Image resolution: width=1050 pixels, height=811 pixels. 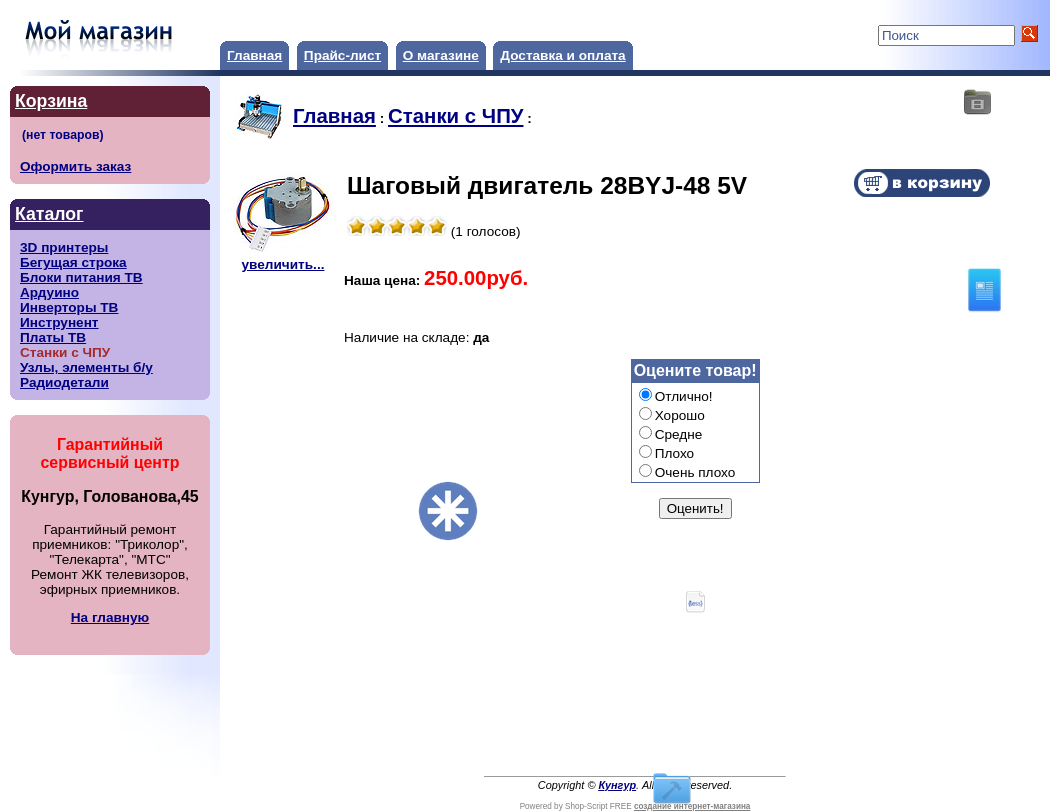 I want to click on a LESS stylesheet file, so click(x=695, y=601).